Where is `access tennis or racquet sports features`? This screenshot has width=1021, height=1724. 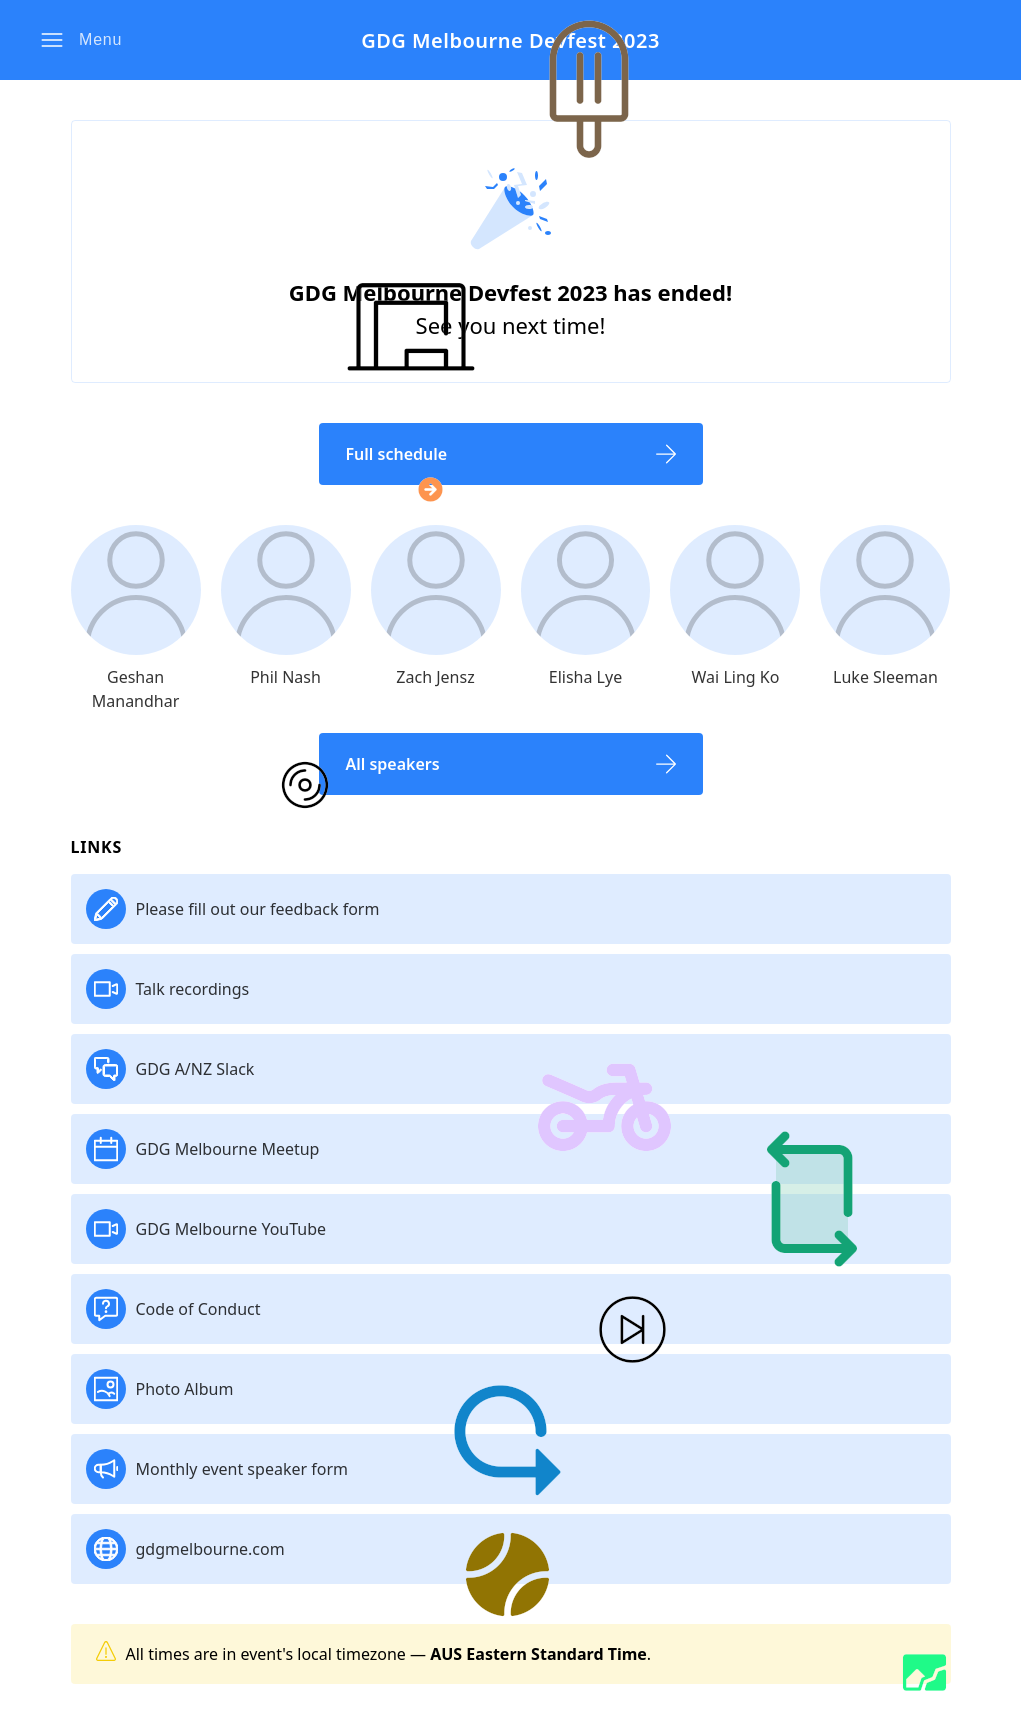 access tennis or racquet sports features is located at coordinates (507, 1574).